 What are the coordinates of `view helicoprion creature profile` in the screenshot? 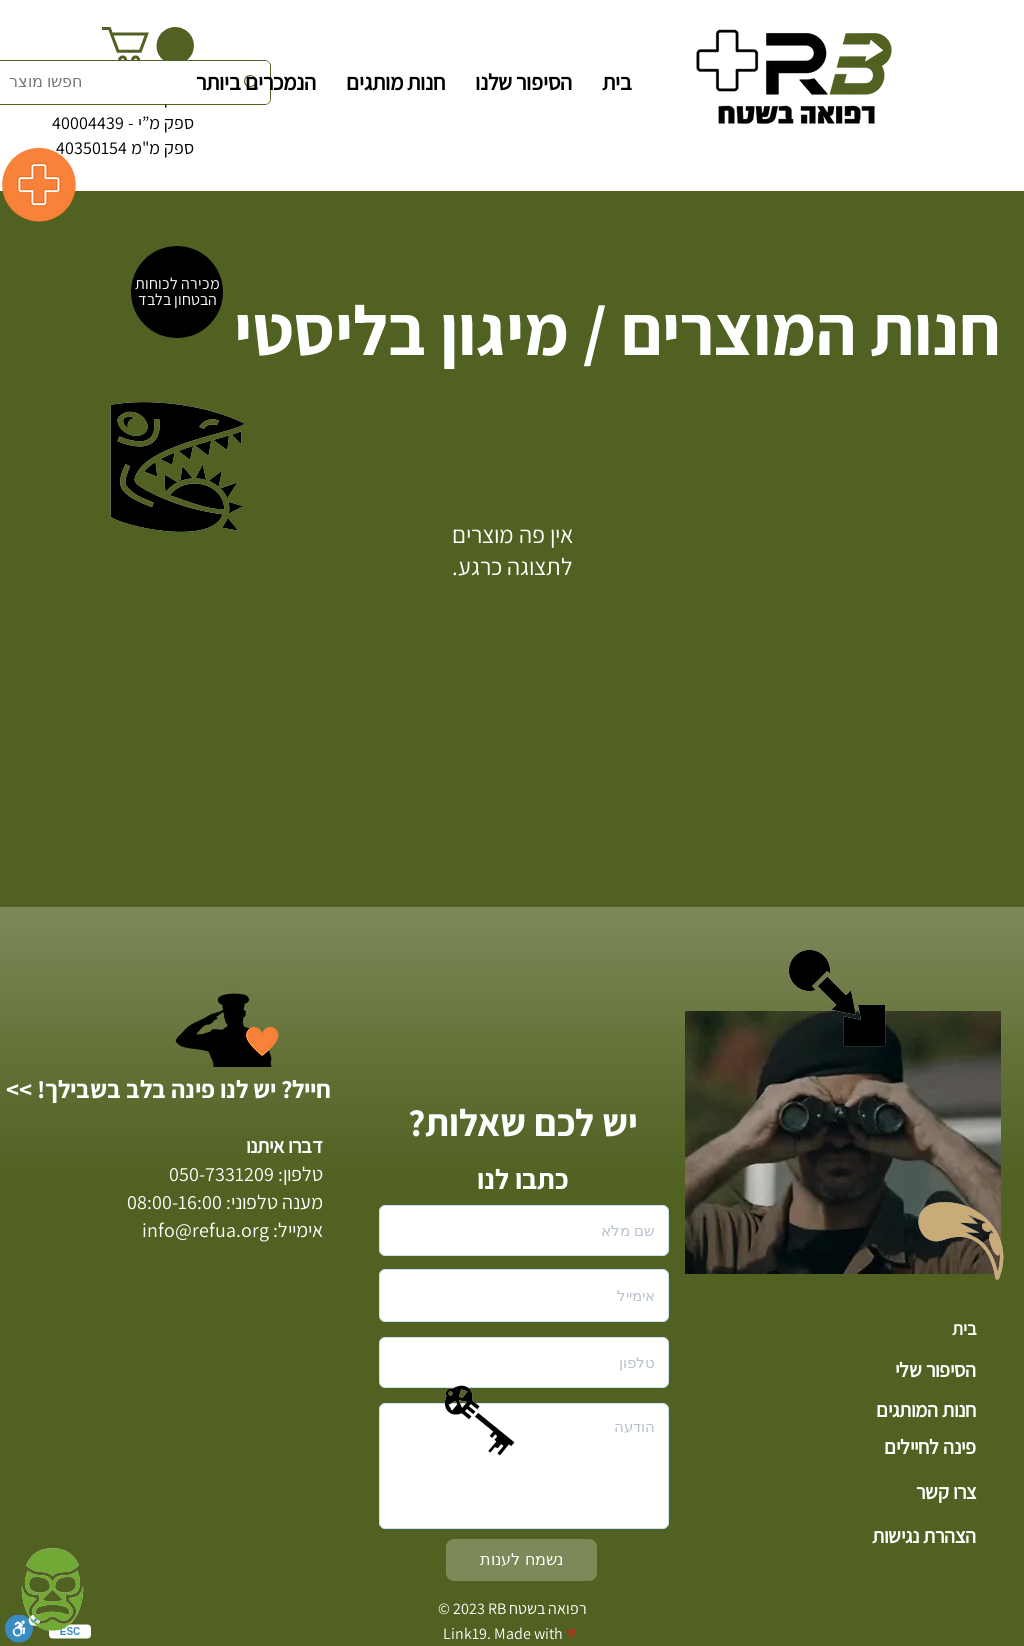 It's located at (177, 467).